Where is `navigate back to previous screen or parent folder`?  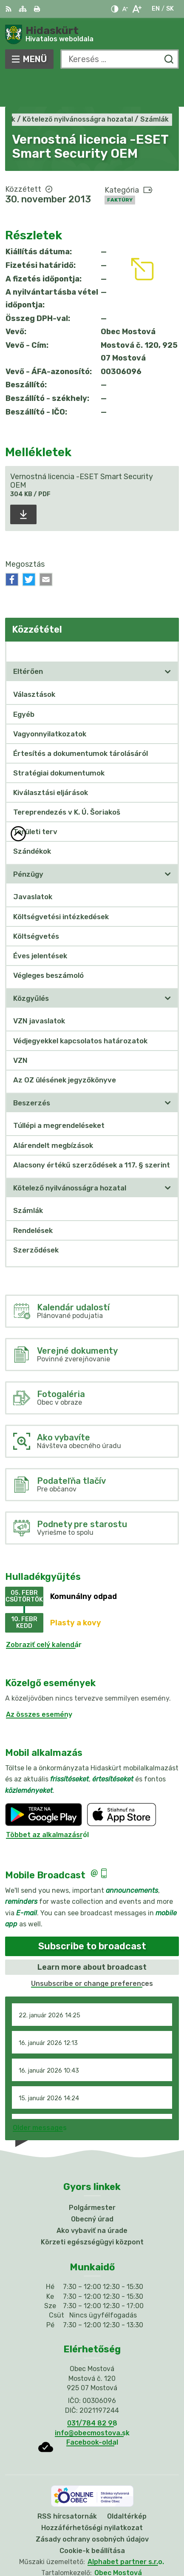 navigate back to previous screen or parent folder is located at coordinates (142, 269).